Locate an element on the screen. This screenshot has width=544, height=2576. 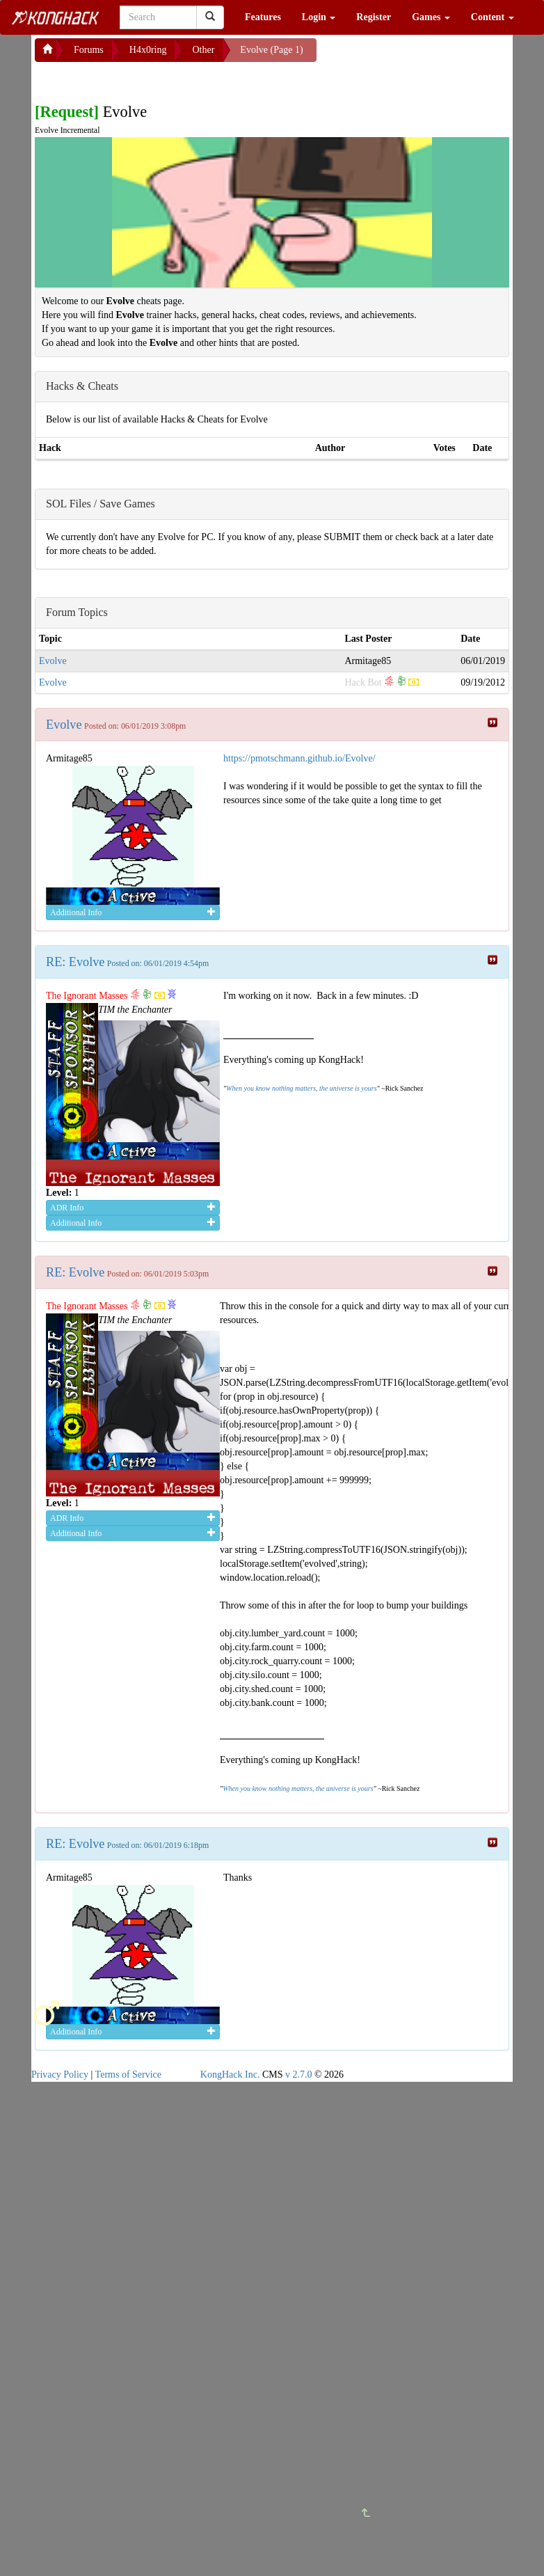
go back and up in navigation is located at coordinates (366, 2513).